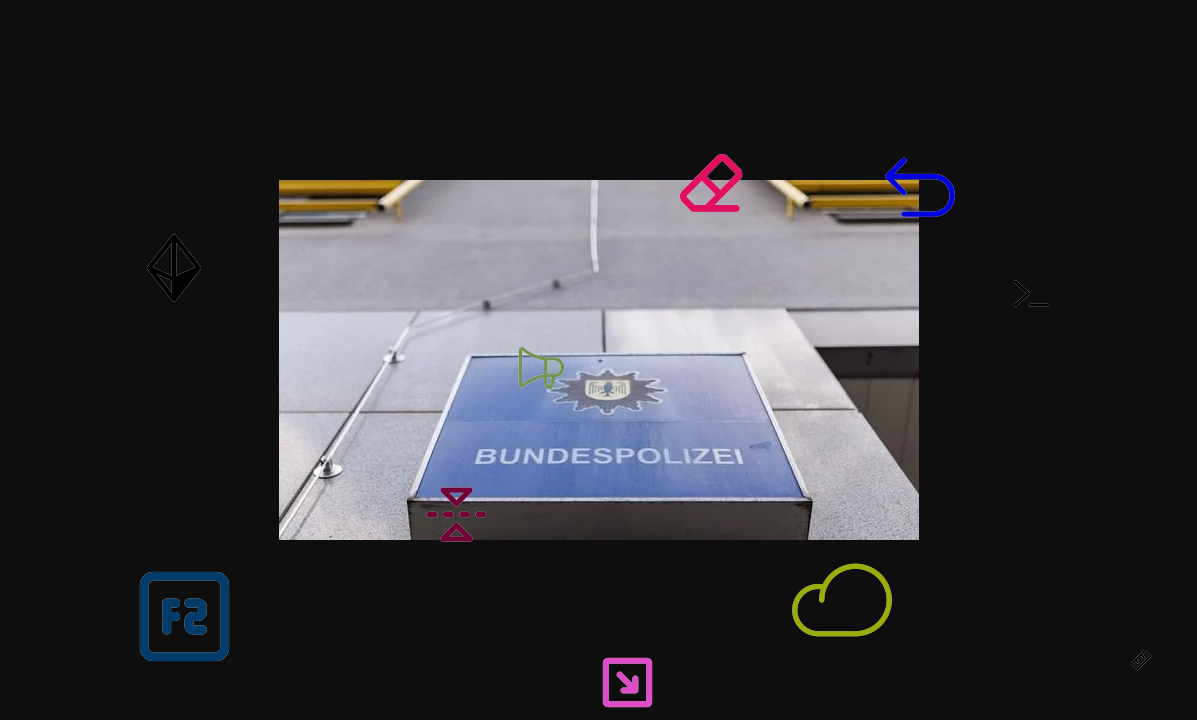 Image resolution: width=1197 pixels, height=720 pixels. What do you see at coordinates (1031, 293) in the screenshot?
I see `open the command line terminal` at bounding box center [1031, 293].